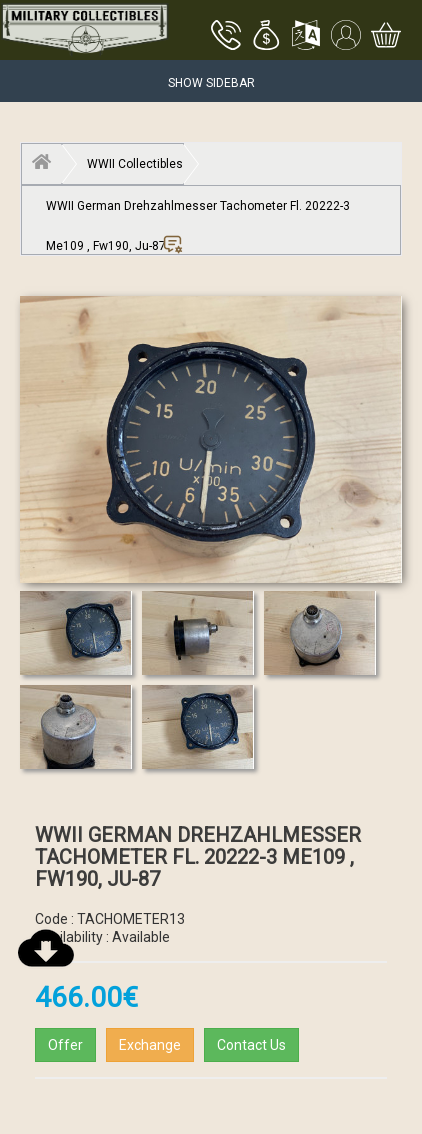 The height and width of the screenshot is (1134, 422). Describe the element at coordinates (46, 948) in the screenshot. I see `download file from cloud storage` at that location.